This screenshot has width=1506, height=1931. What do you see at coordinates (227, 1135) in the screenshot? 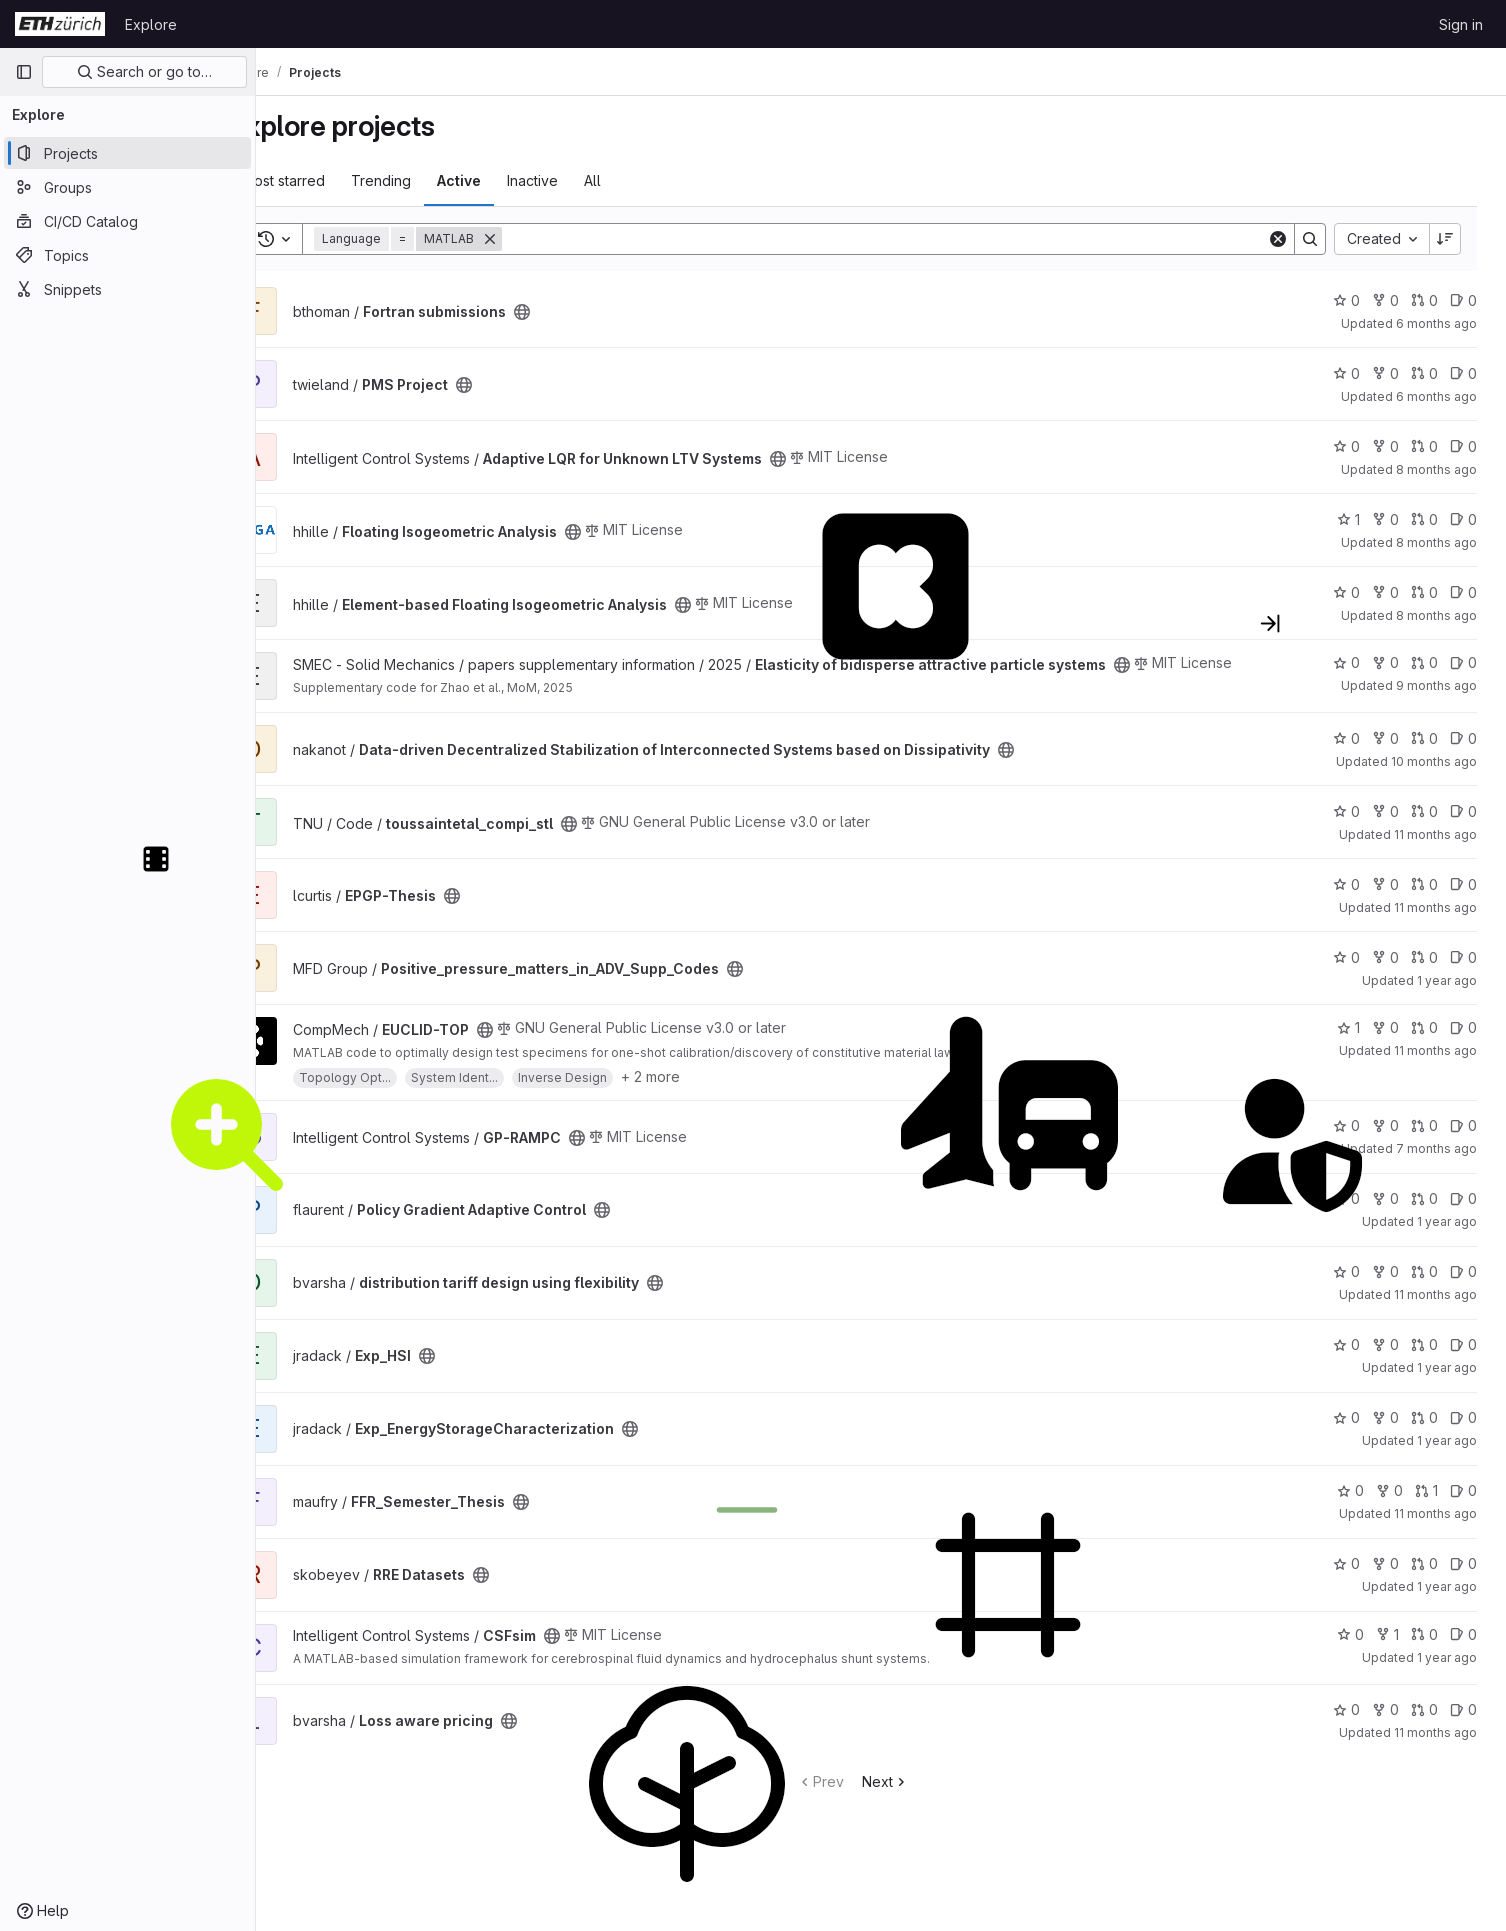
I see `zoom in on content` at bounding box center [227, 1135].